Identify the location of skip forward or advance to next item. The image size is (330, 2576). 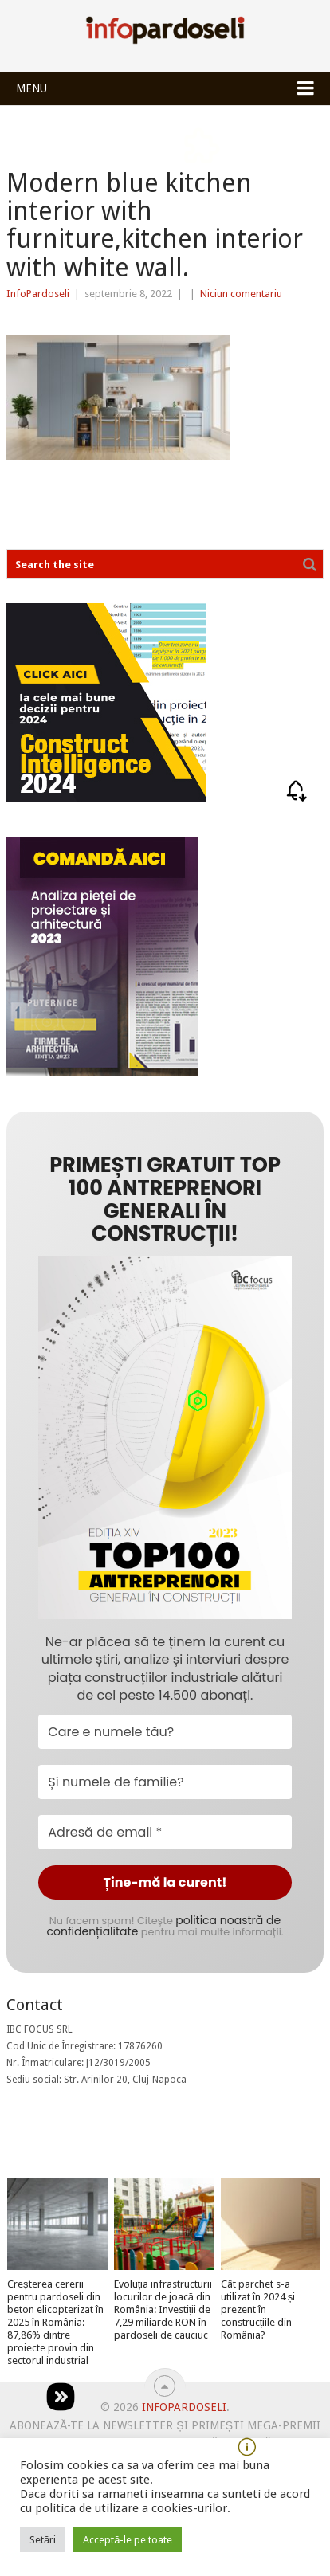
(61, 2397).